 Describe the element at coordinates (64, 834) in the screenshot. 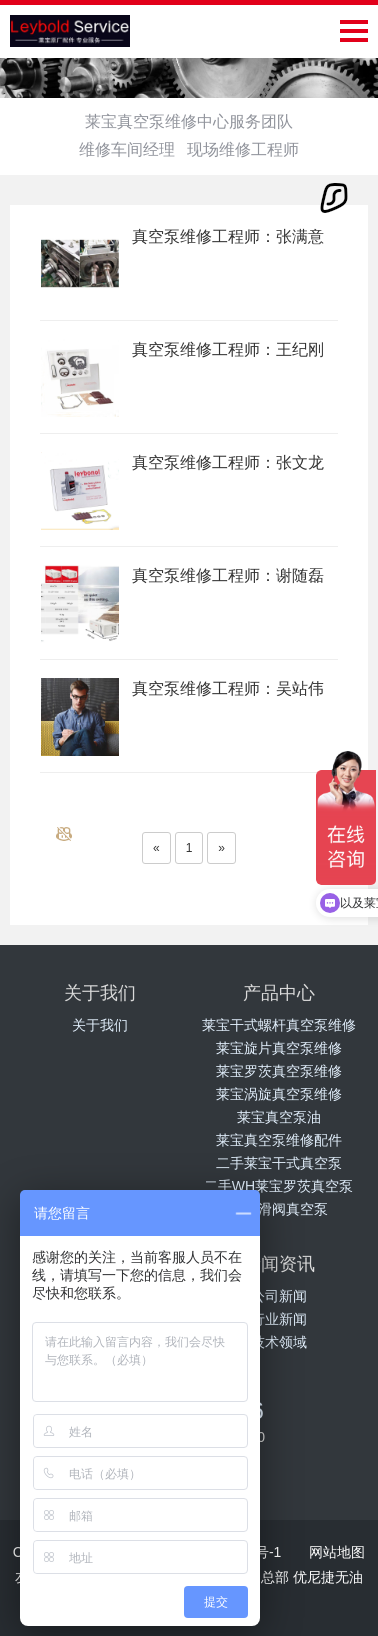

I see `indicates github copilot is unavailable or disabled` at that location.